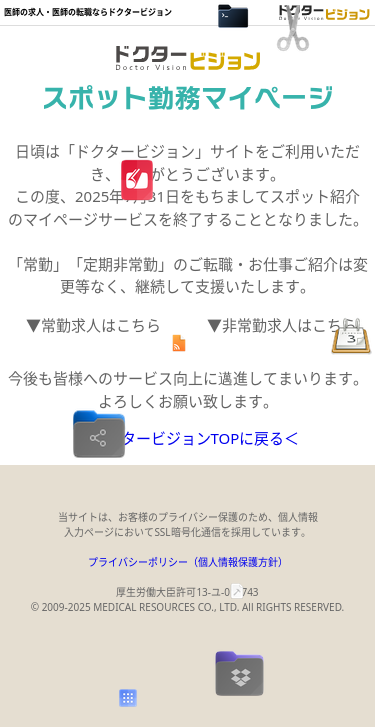 This screenshot has height=727, width=375. I want to click on open calendar application, so click(351, 338).